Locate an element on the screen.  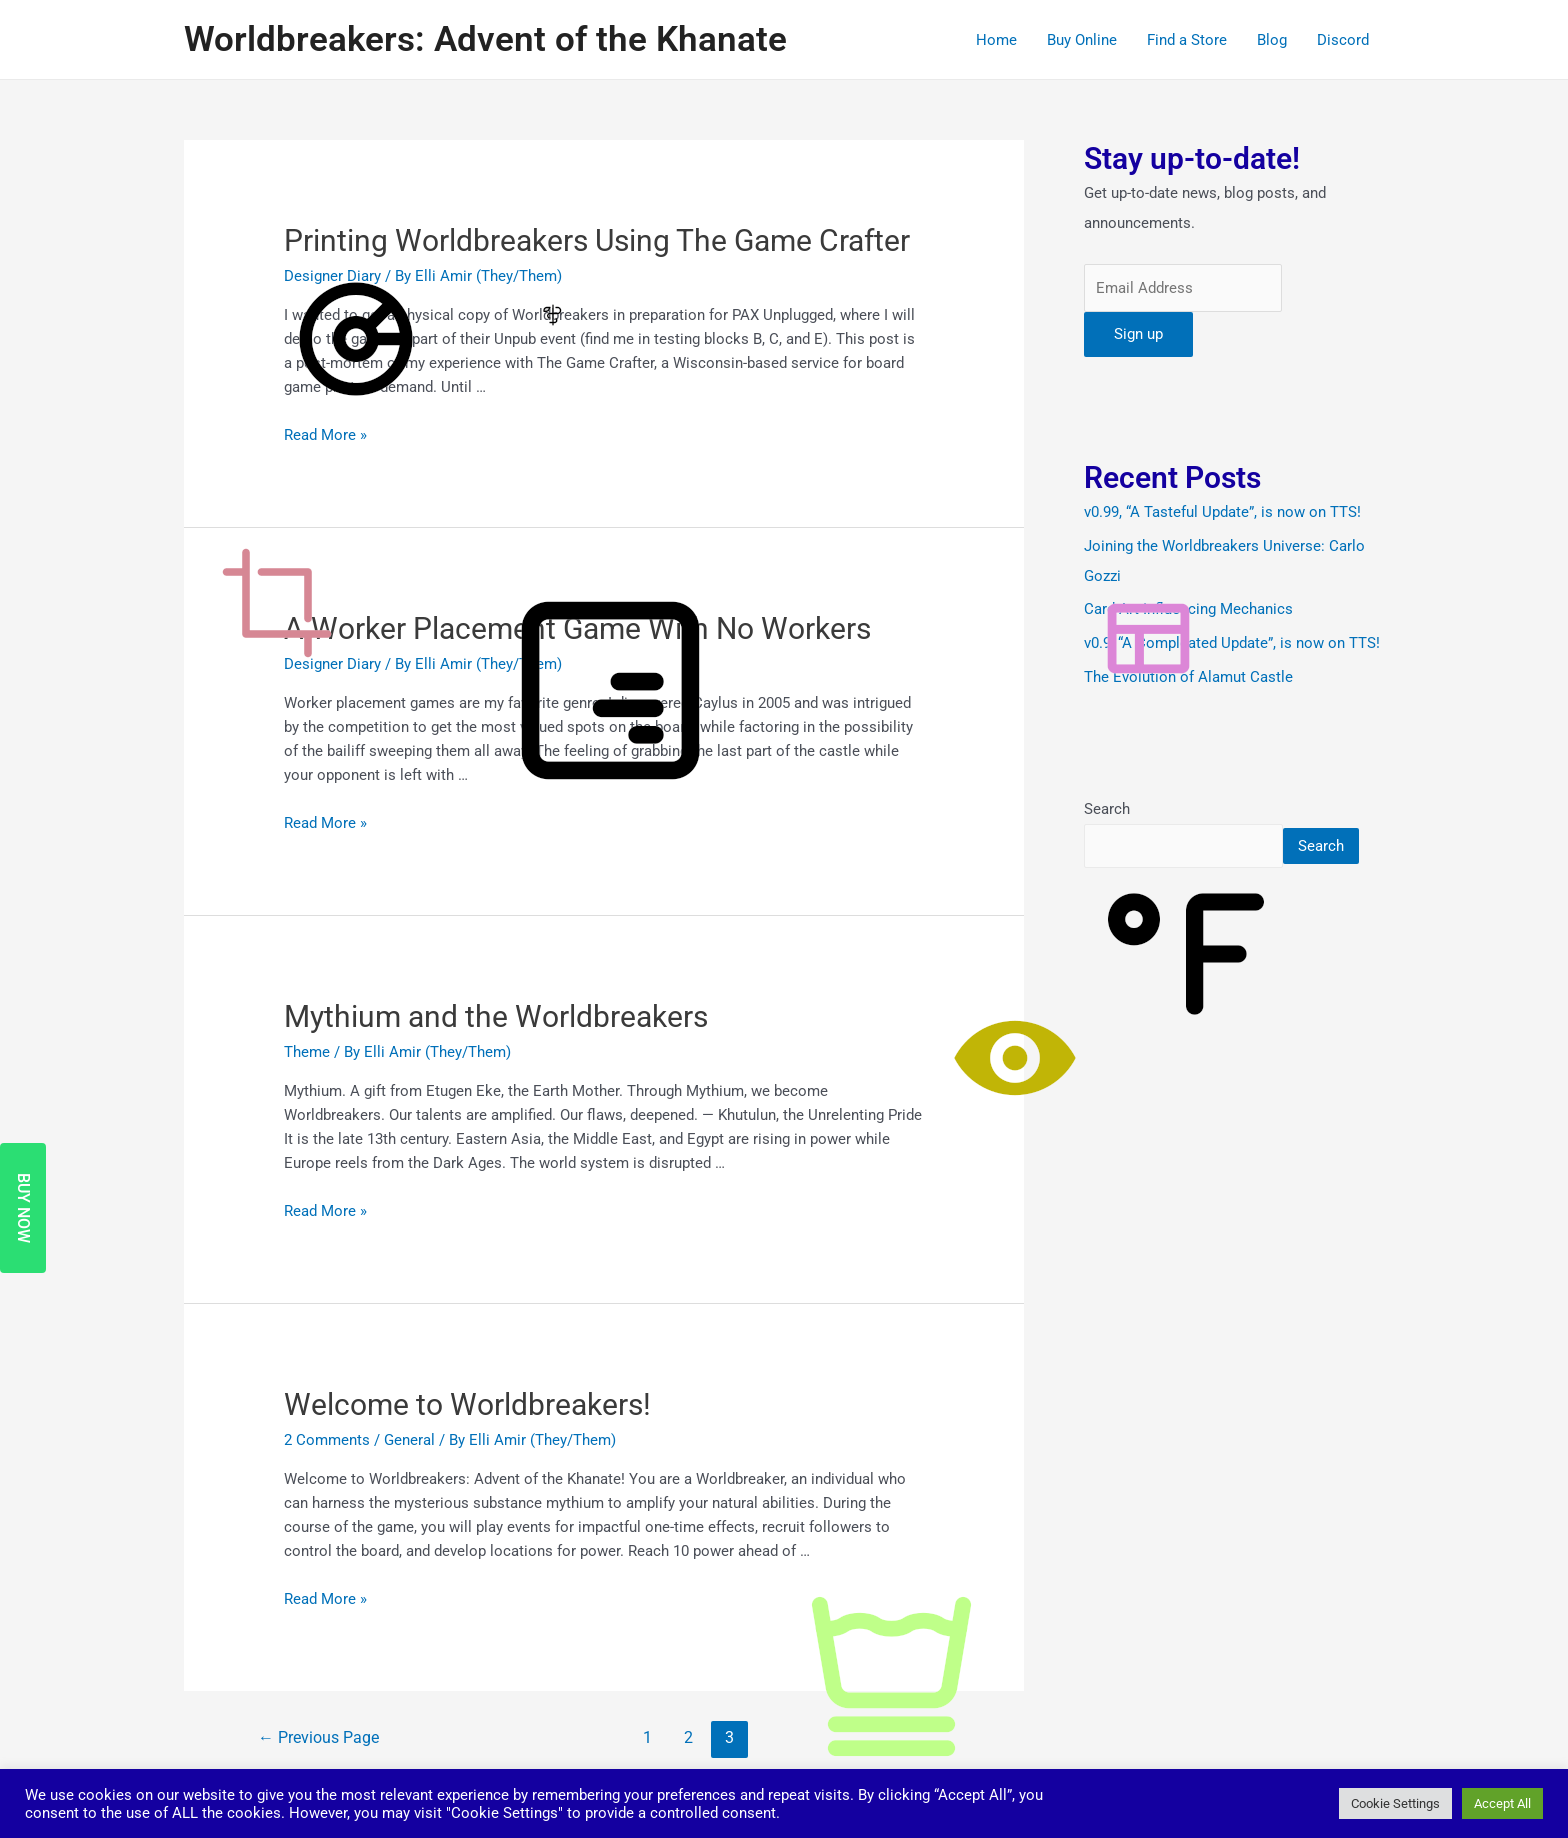
align content to bottom-right of container is located at coordinates (610, 690).